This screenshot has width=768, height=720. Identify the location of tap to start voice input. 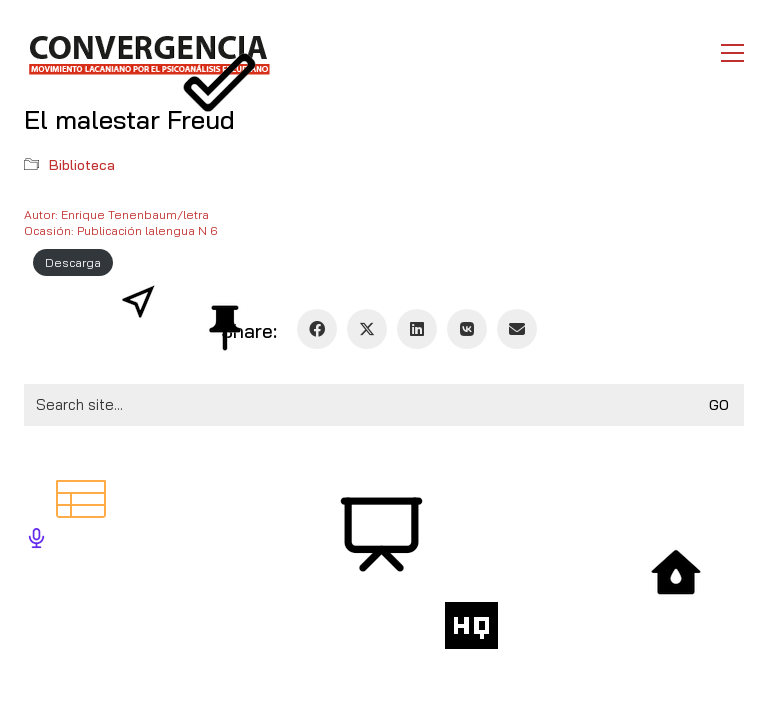
(36, 538).